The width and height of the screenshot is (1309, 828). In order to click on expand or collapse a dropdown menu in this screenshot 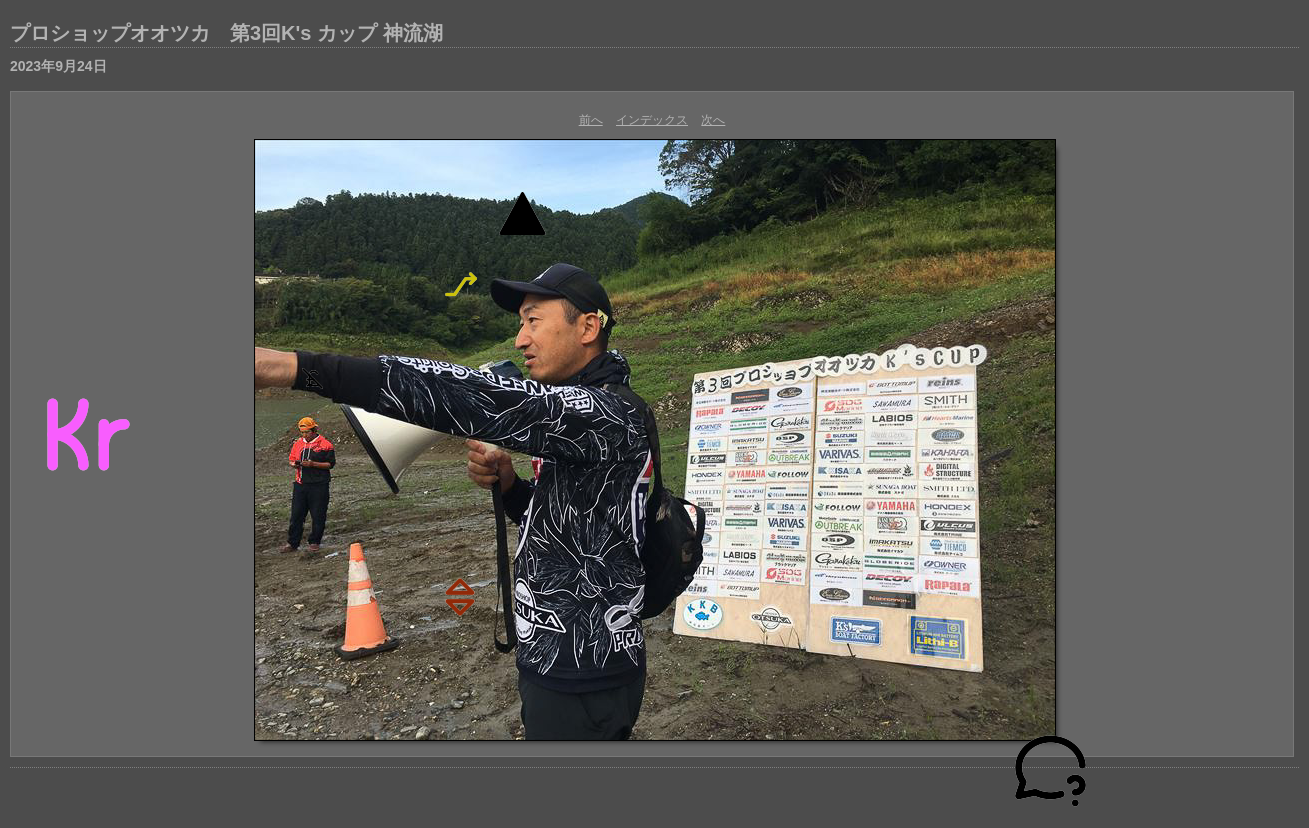, I will do `click(460, 597)`.